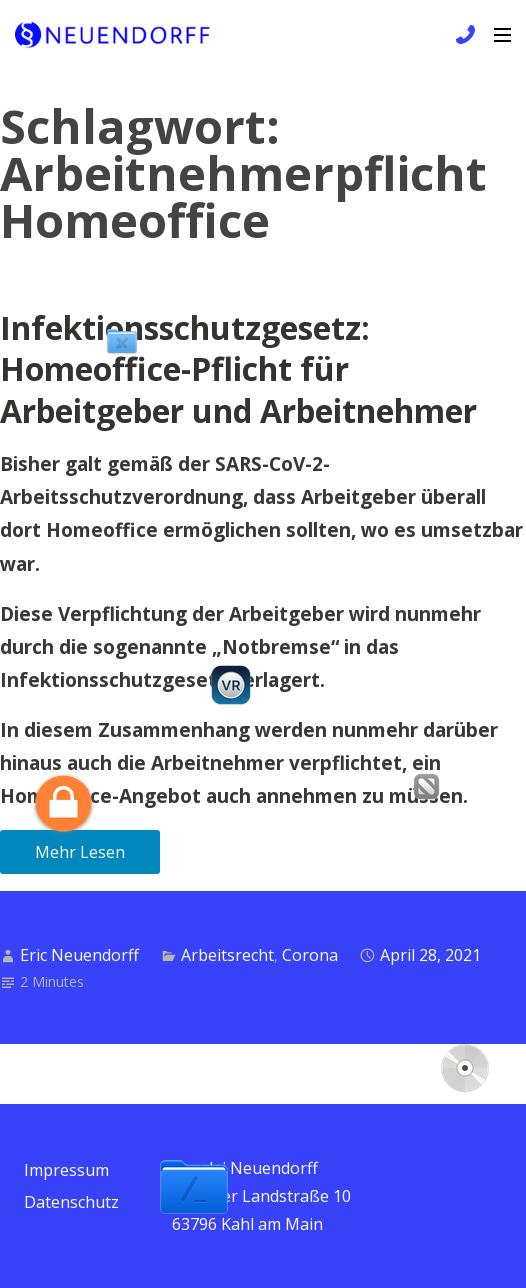 Image resolution: width=526 pixels, height=1288 pixels. Describe the element at coordinates (194, 1187) in the screenshot. I see `access the root directory of your file system` at that location.